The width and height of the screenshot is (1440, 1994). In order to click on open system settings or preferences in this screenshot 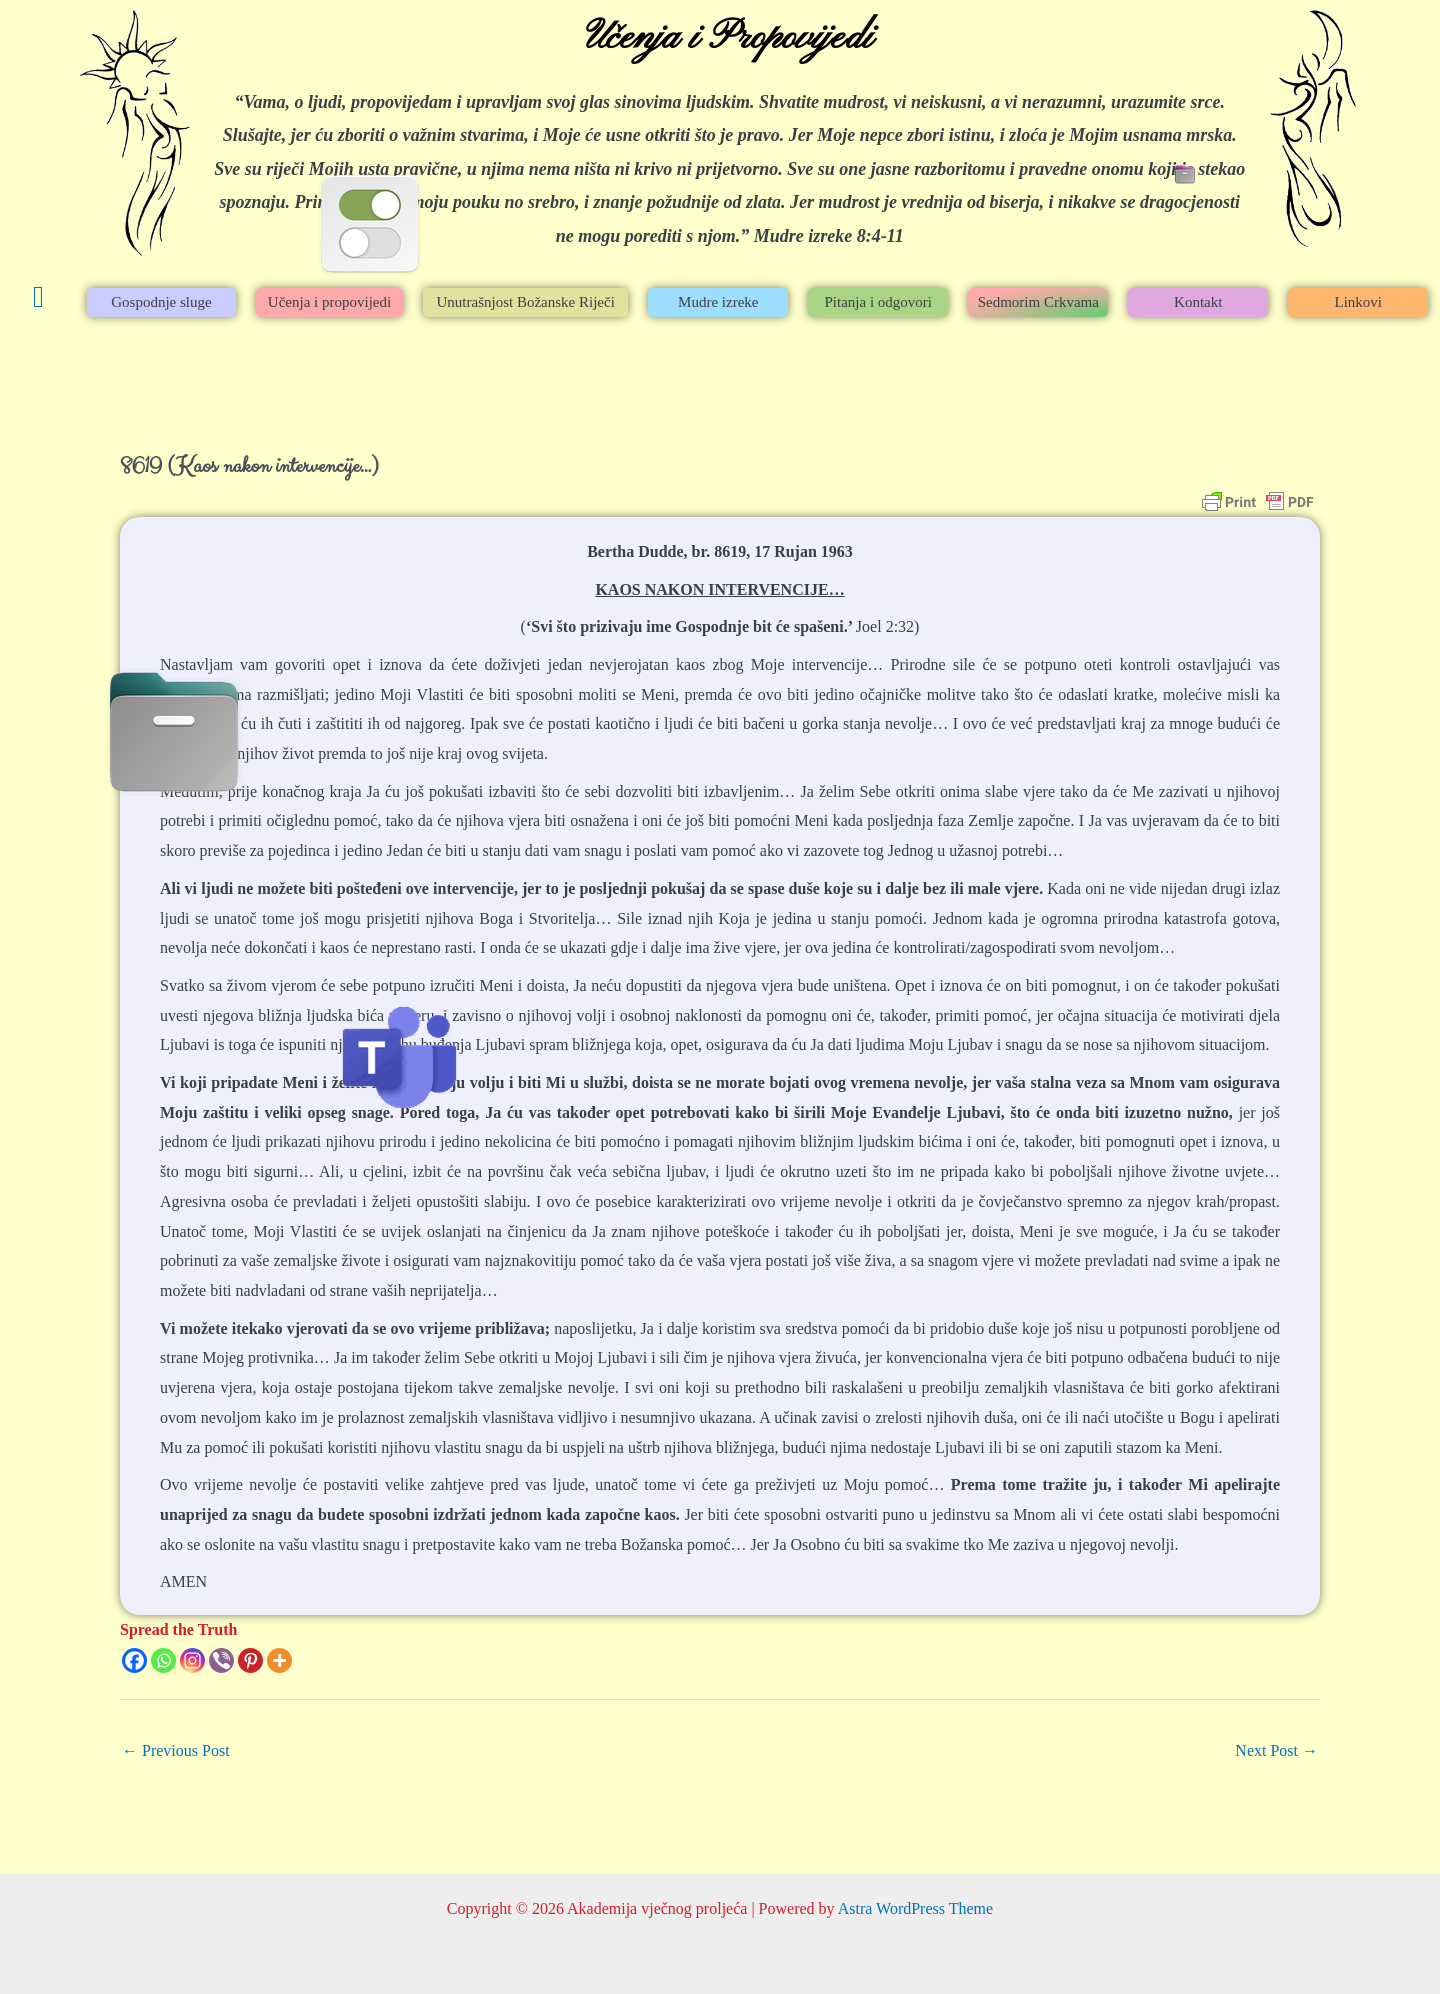, I will do `click(370, 224)`.